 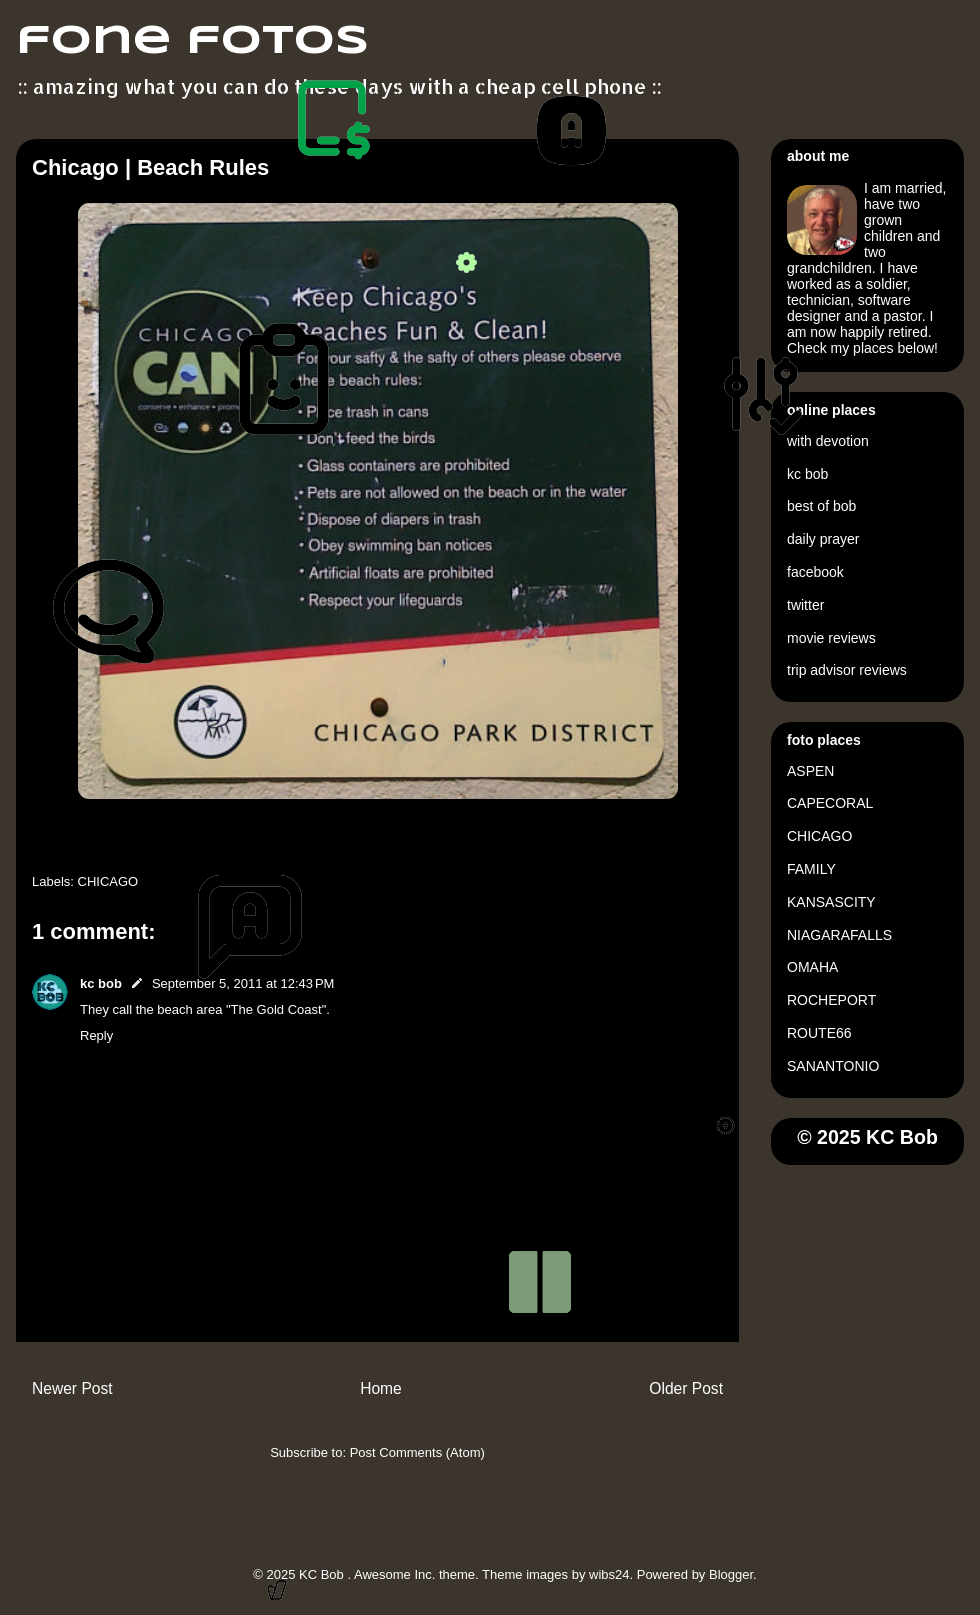 What do you see at coordinates (761, 394) in the screenshot?
I see `settings saved successfully` at bounding box center [761, 394].